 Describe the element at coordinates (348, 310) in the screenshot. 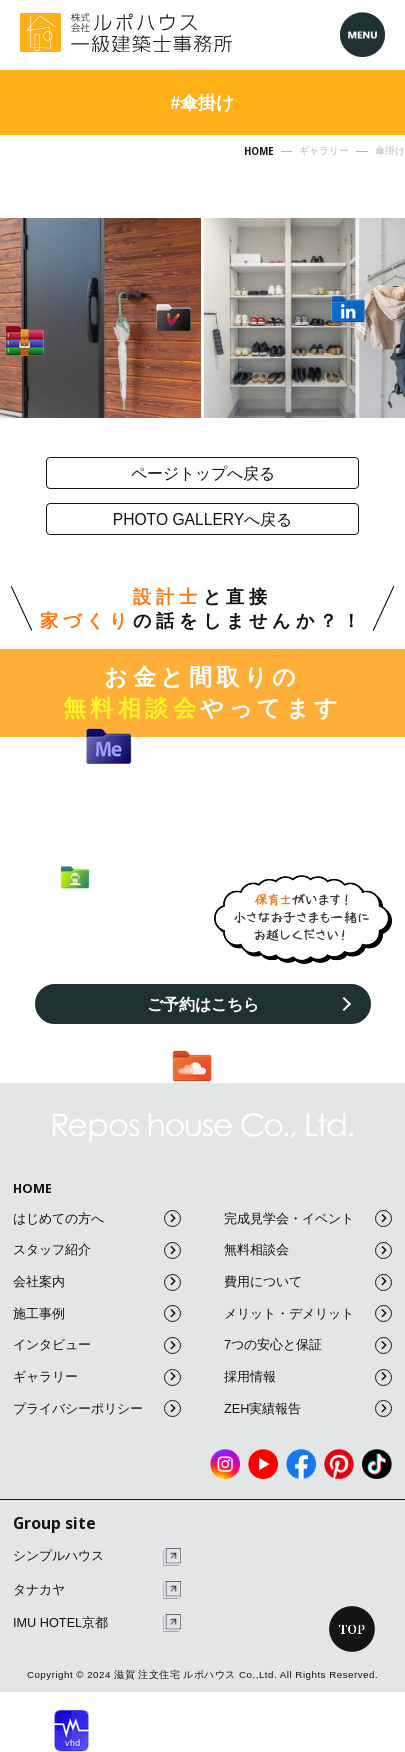

I see `open folder containing linkedin-related files` at that location.